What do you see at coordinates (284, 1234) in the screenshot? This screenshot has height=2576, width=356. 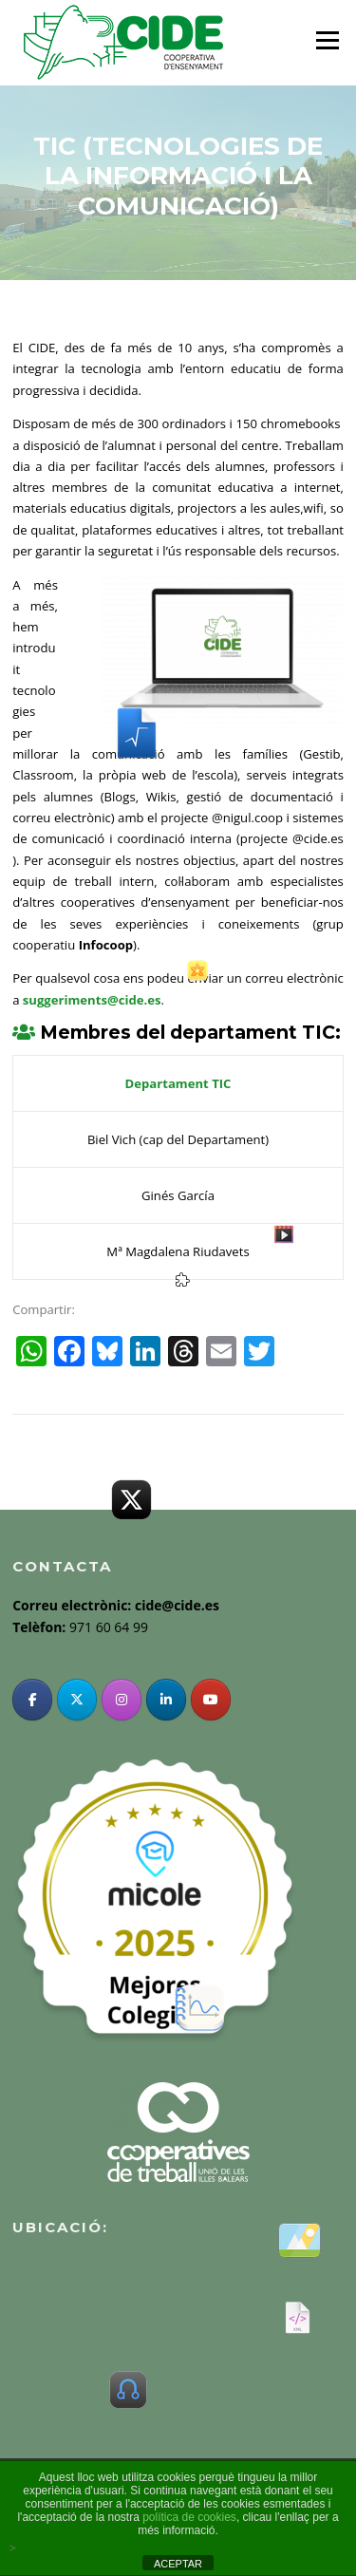 I see `open the tv or video streaming app` at bounding box center [284, 1234].